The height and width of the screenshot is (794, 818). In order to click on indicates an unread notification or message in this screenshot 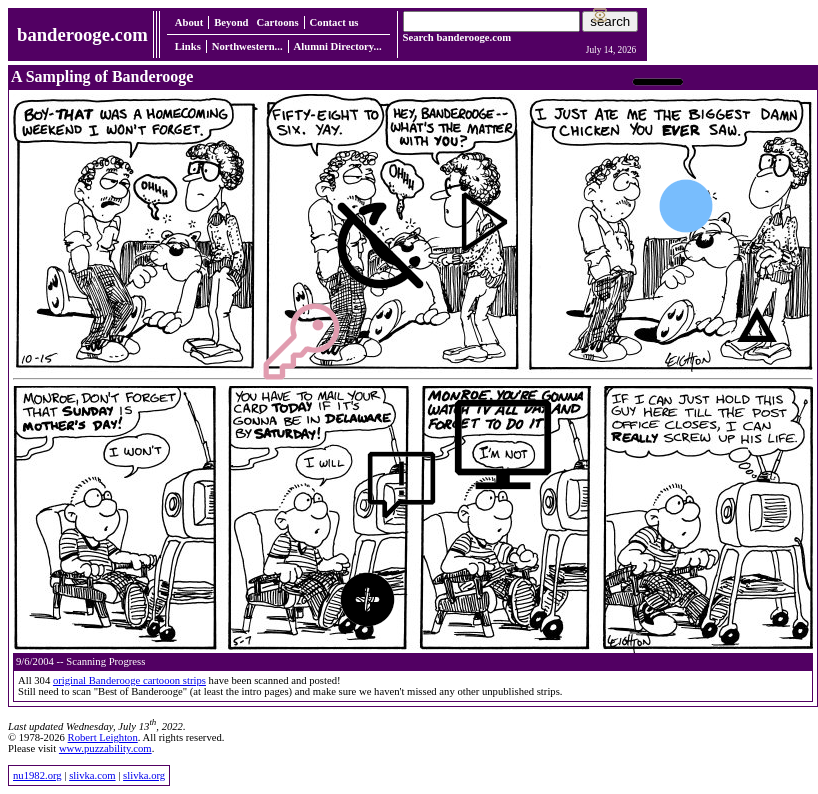, I will do `click(686, 206)`.